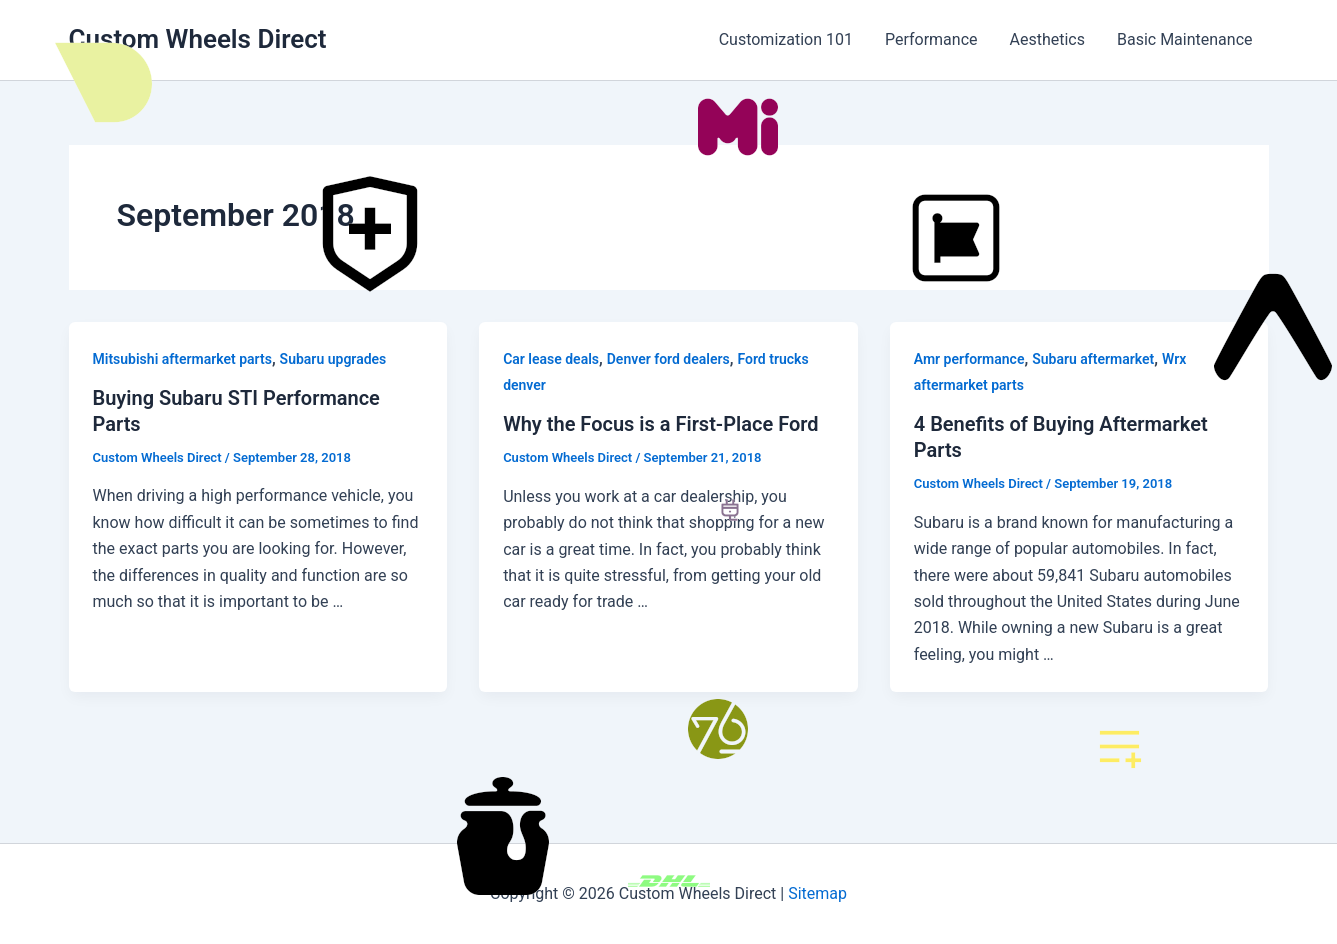 Image resolution: width=1337 pixels, height=944 pixels. Describe the element at coordinates (1273, 327) in the screenshot. I see `expo development platform logo` at that location.